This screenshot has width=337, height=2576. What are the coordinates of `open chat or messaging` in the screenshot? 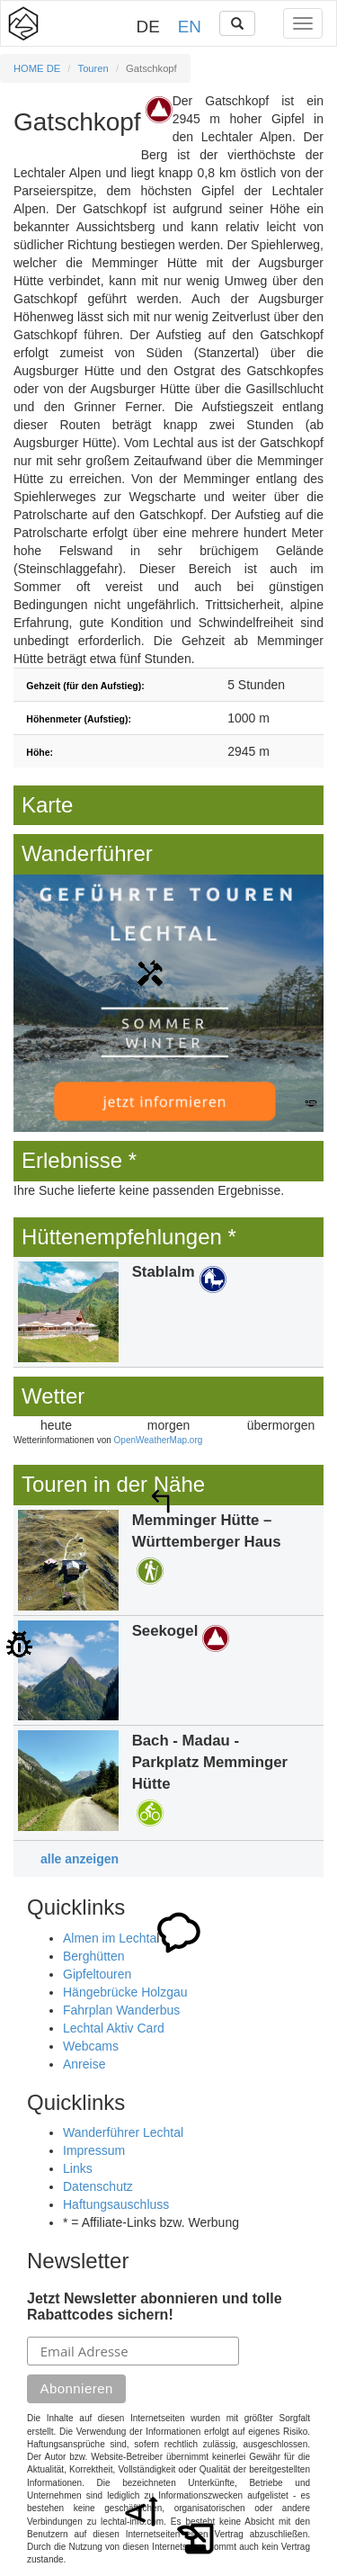 It's located at (178, 1933).